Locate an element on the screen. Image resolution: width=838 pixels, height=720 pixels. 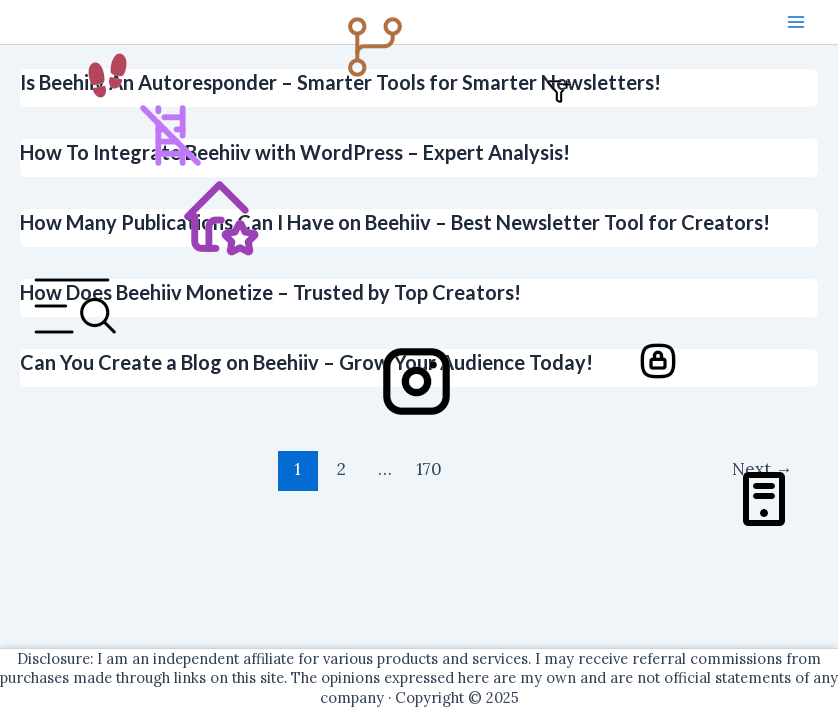
view repository branches is located at coordinates (375, 47).